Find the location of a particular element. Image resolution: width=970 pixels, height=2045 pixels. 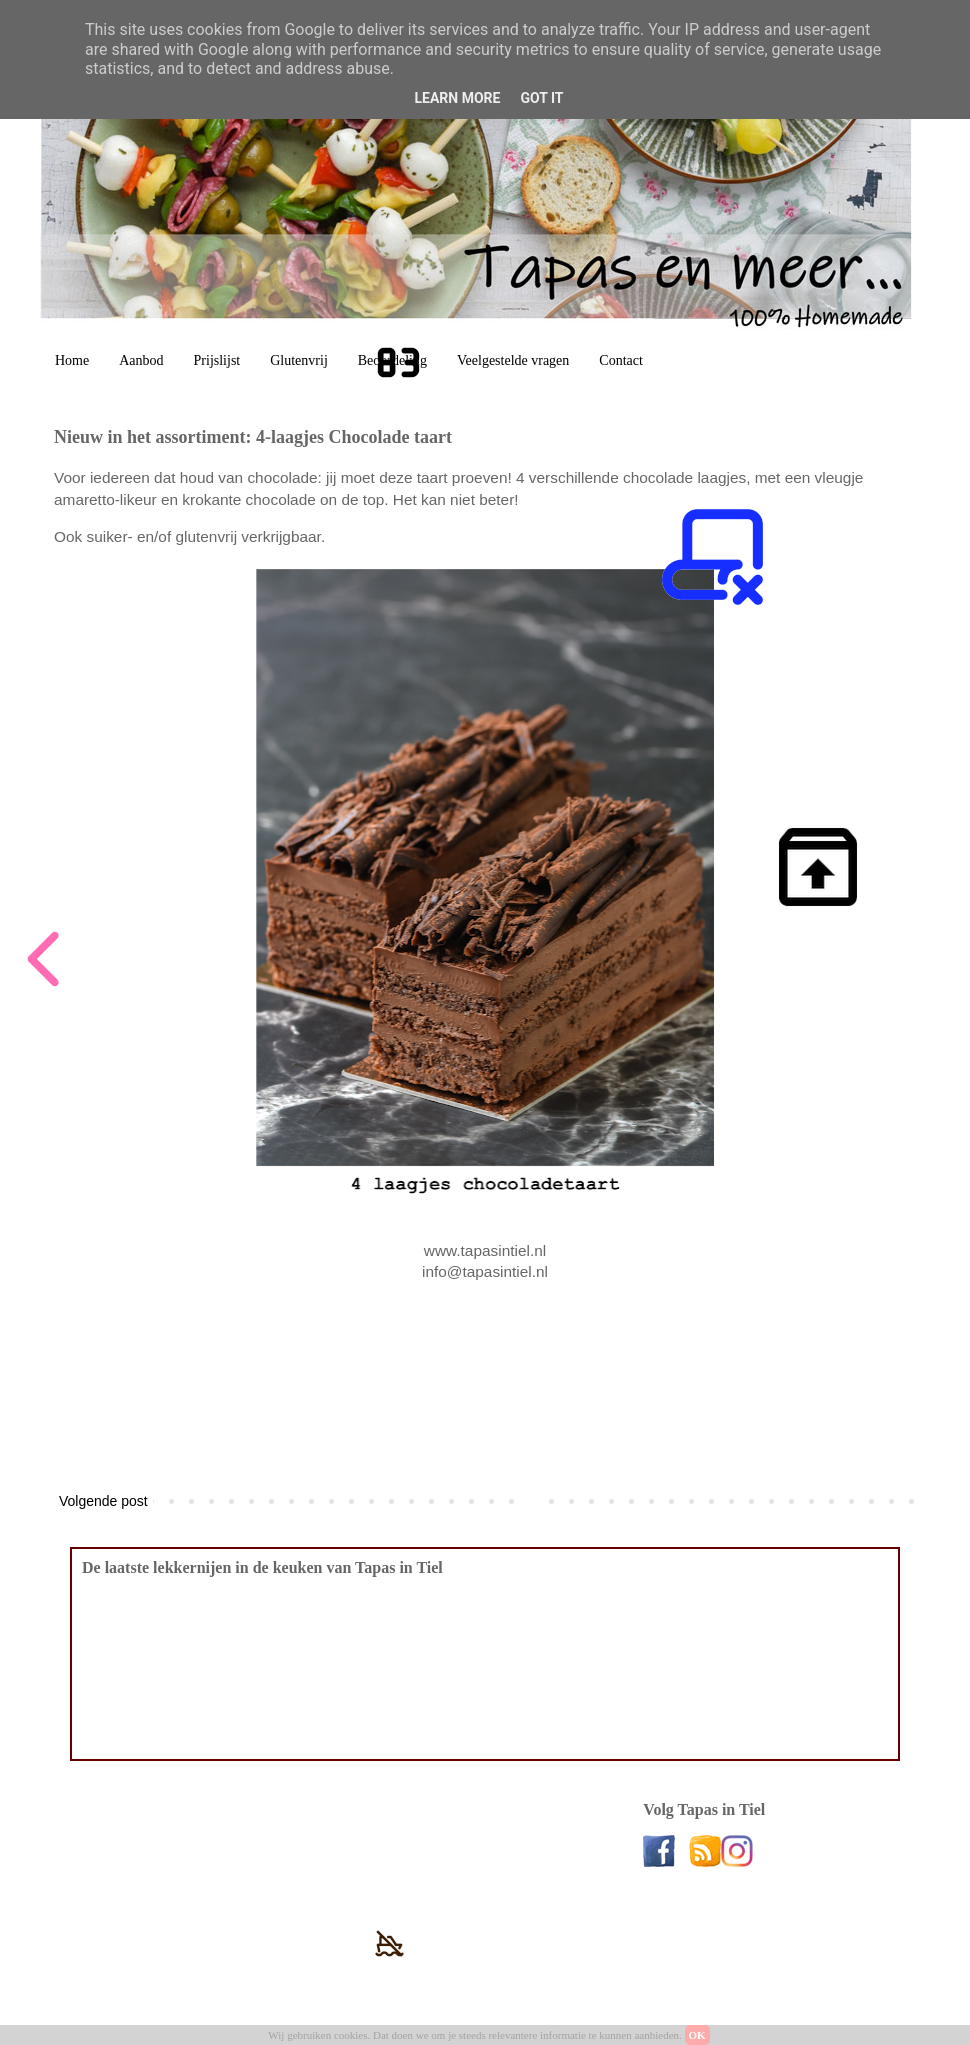

shipping unavailable for this item is located at coordinates (389, 1943).